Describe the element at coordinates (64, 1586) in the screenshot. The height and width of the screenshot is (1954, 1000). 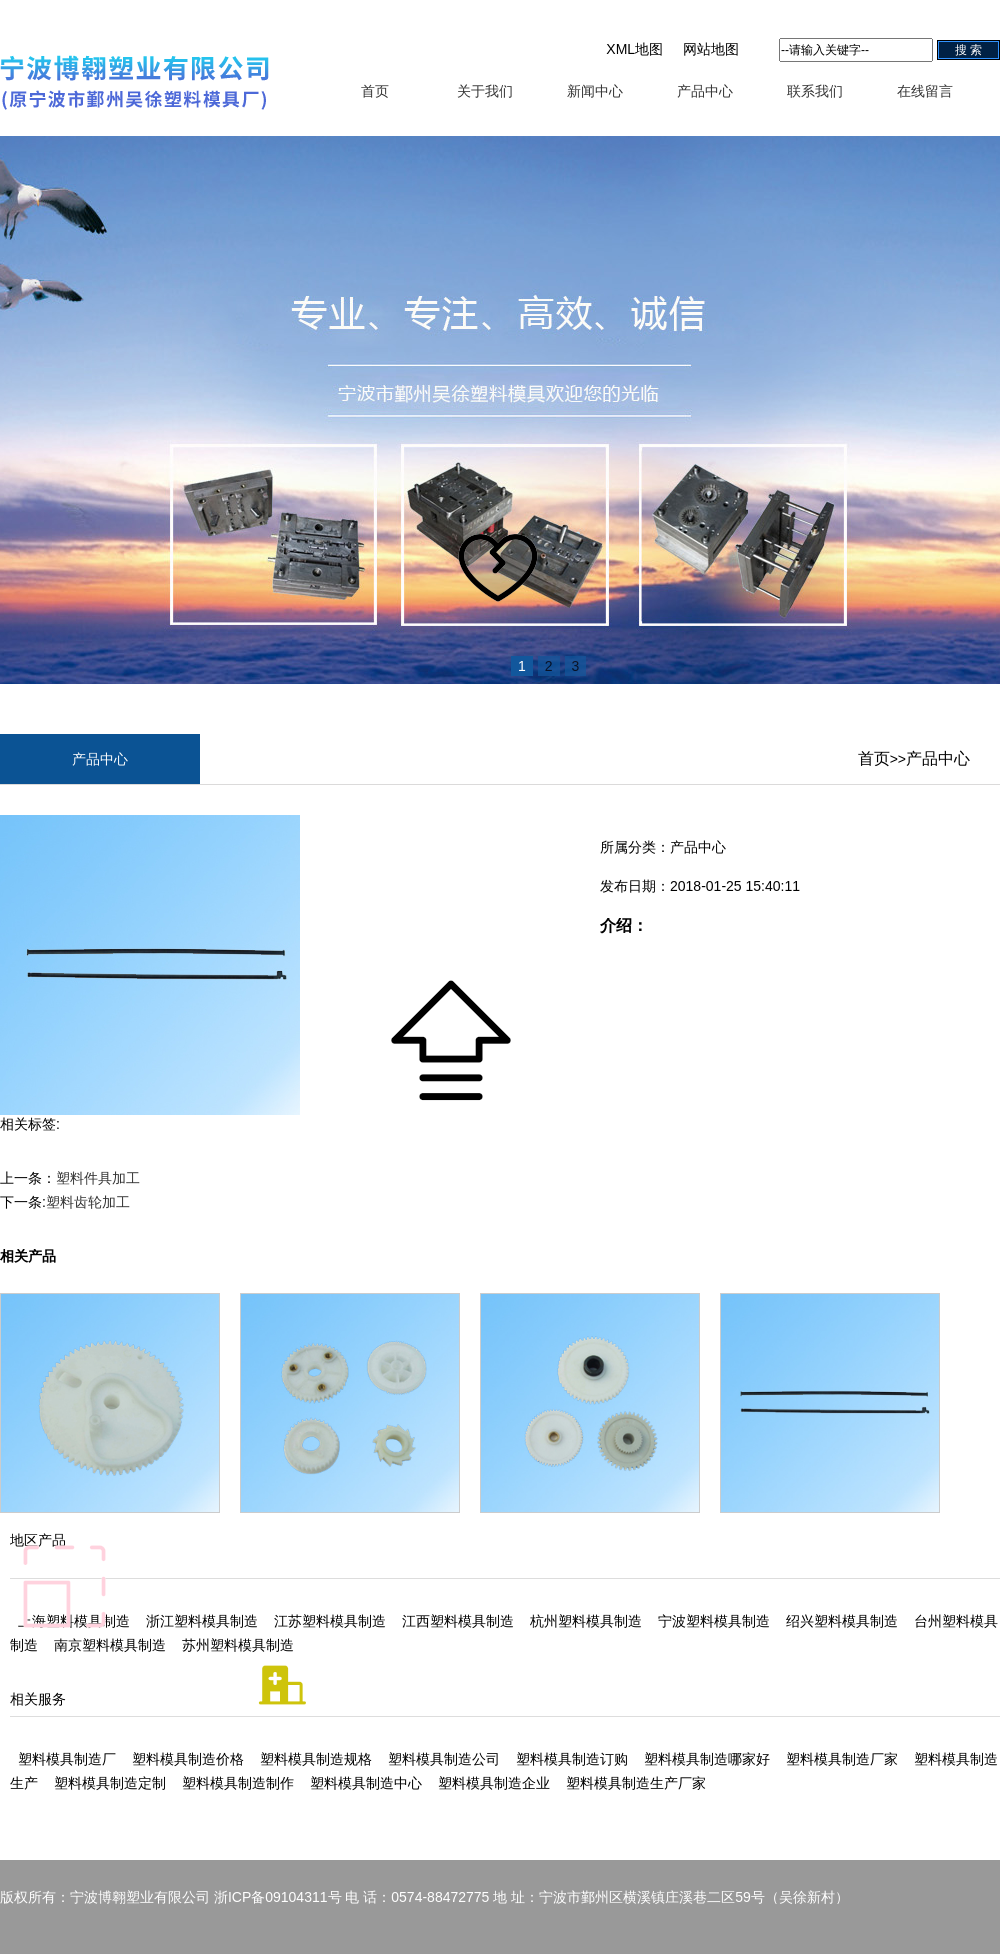
I see `resize a window or element` at that location.